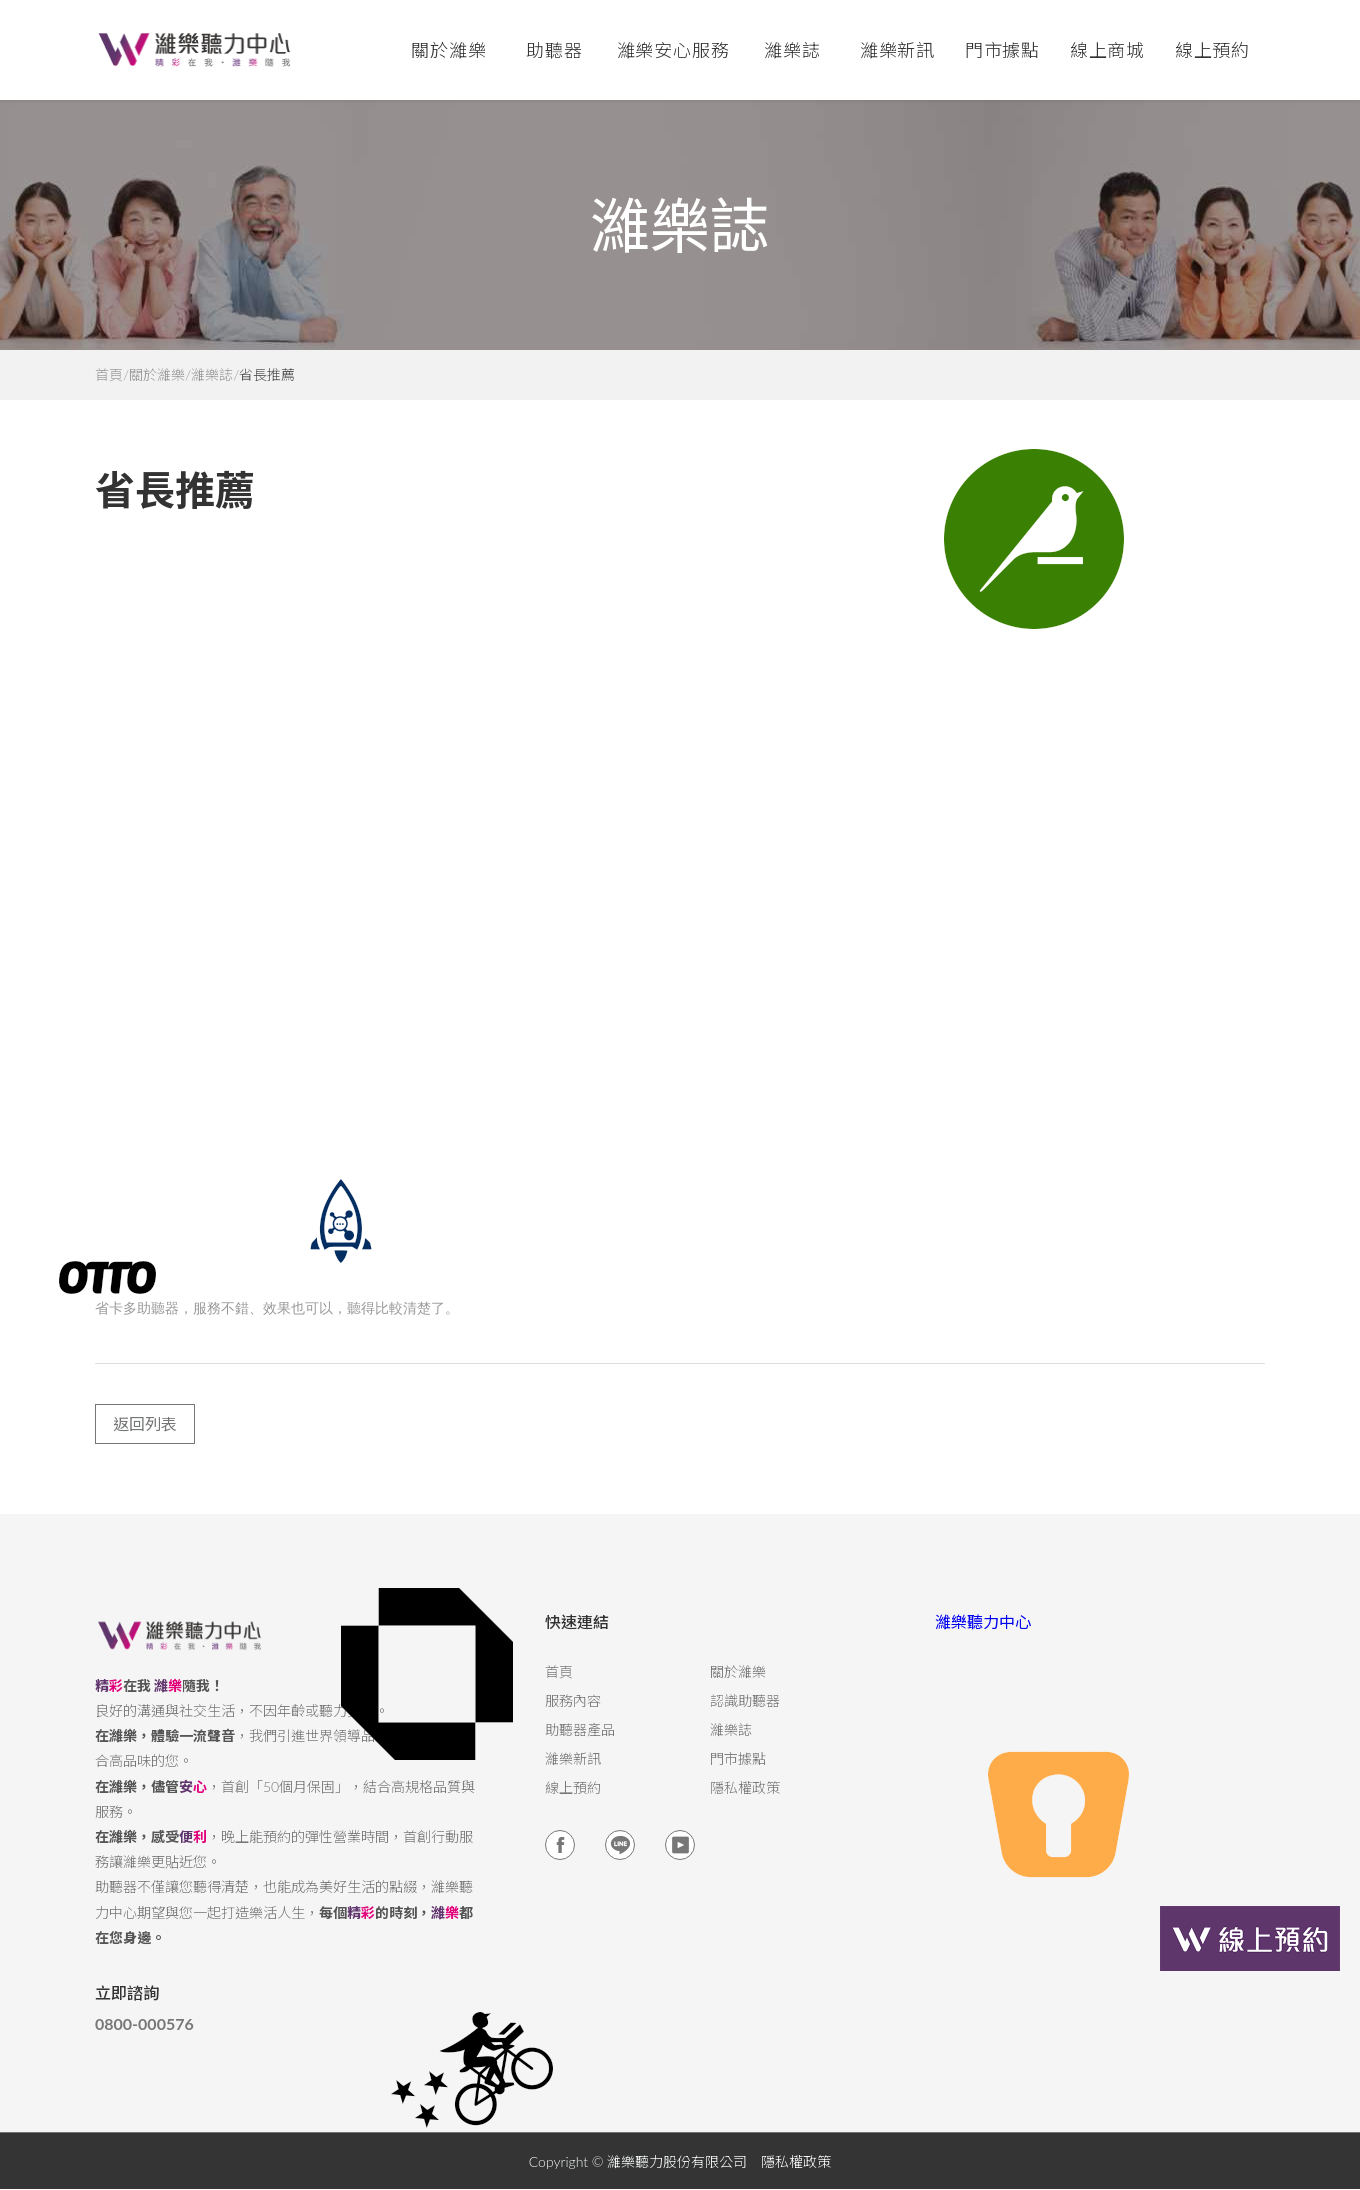  What do you see at coordinates (427, 1674) in the screenshot?
I see `open OPNsense firewall dashboard` at bounding box center [427, 1674].